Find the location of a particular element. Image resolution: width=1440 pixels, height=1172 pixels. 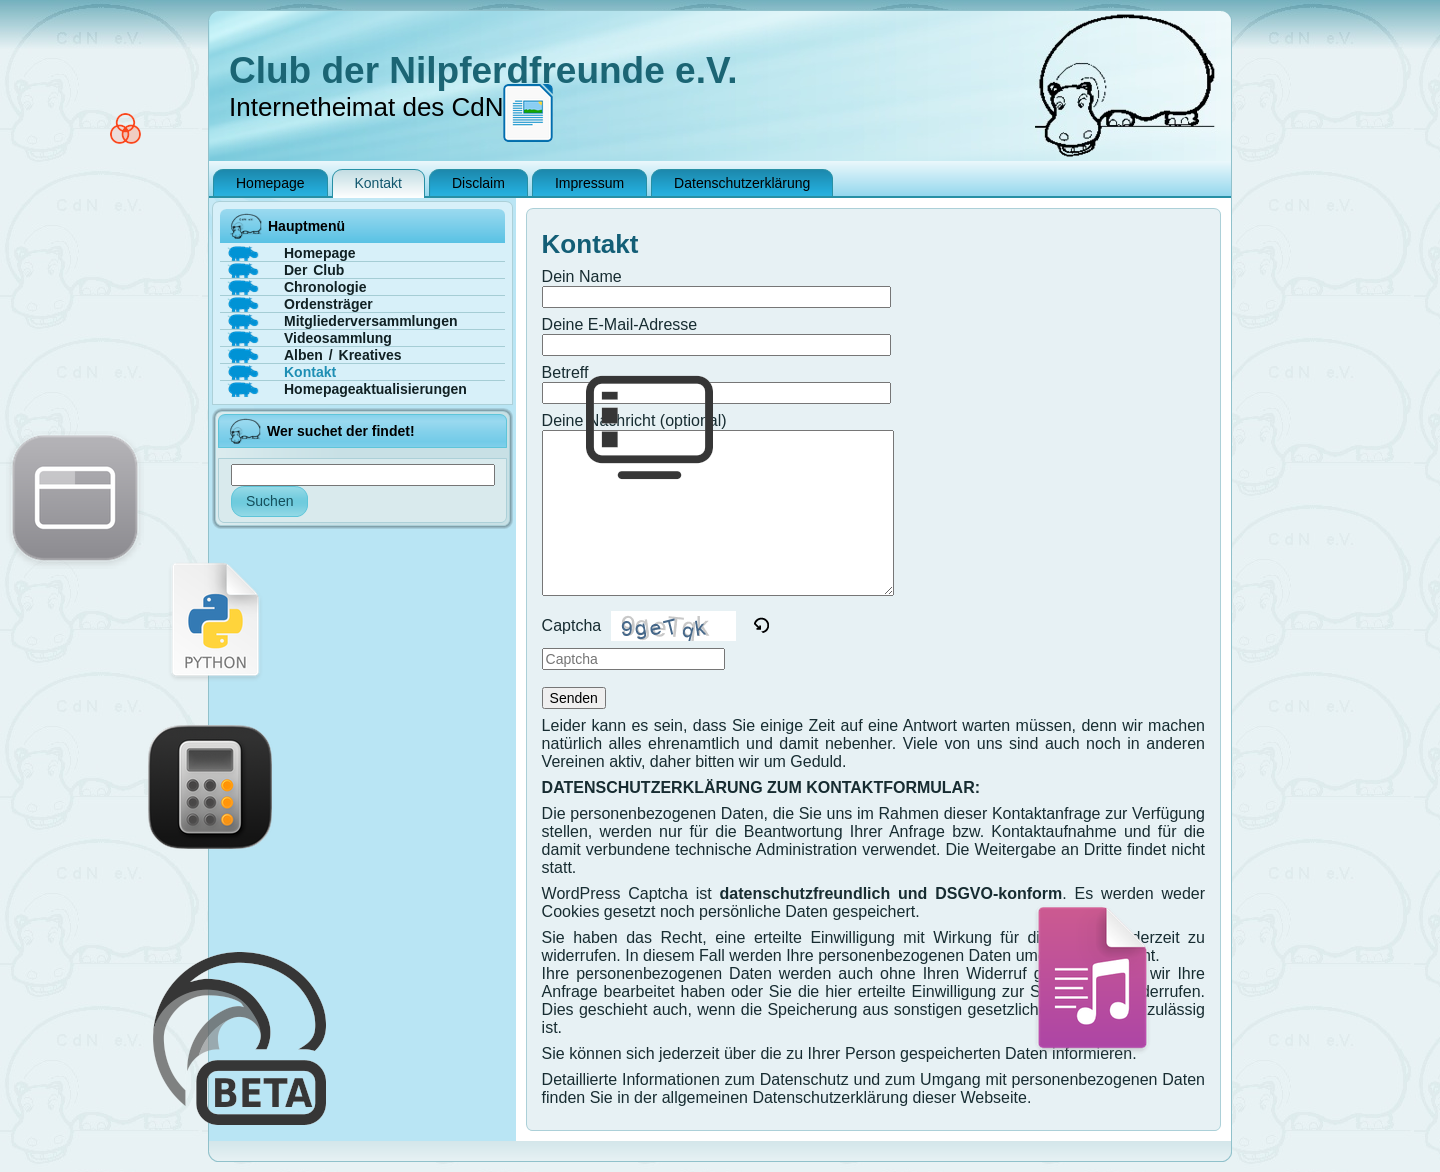

open the calculator app is located at coordinates (210, 787).